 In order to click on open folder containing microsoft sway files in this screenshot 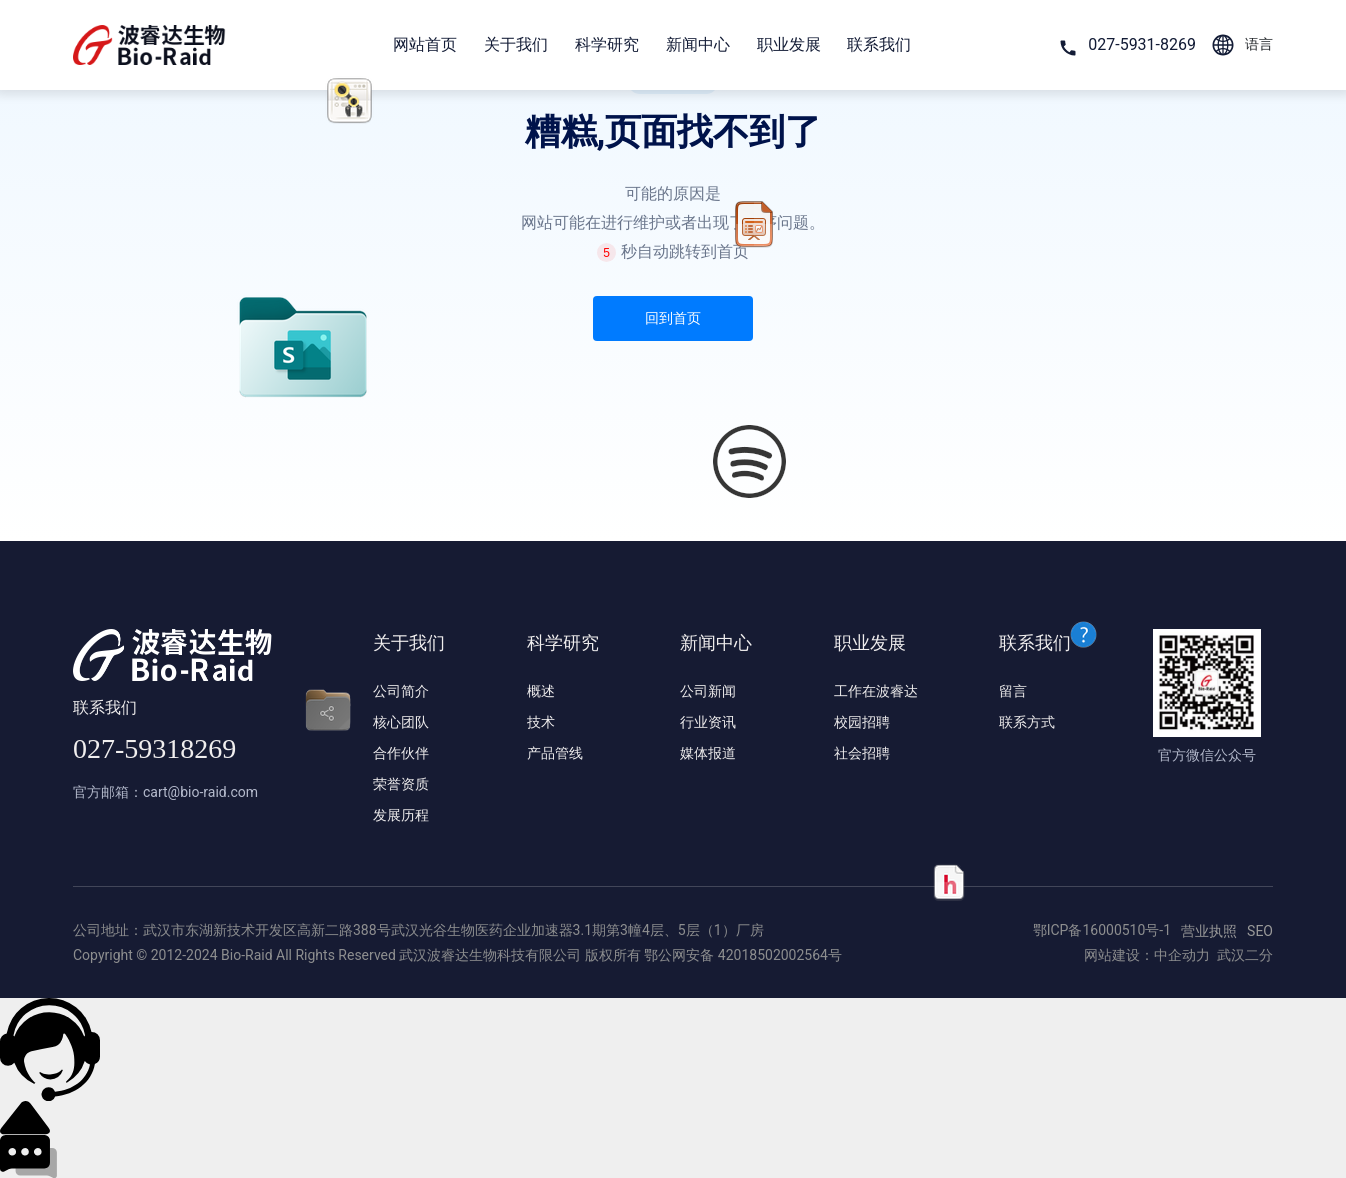, I will do `click(302, 350)`.